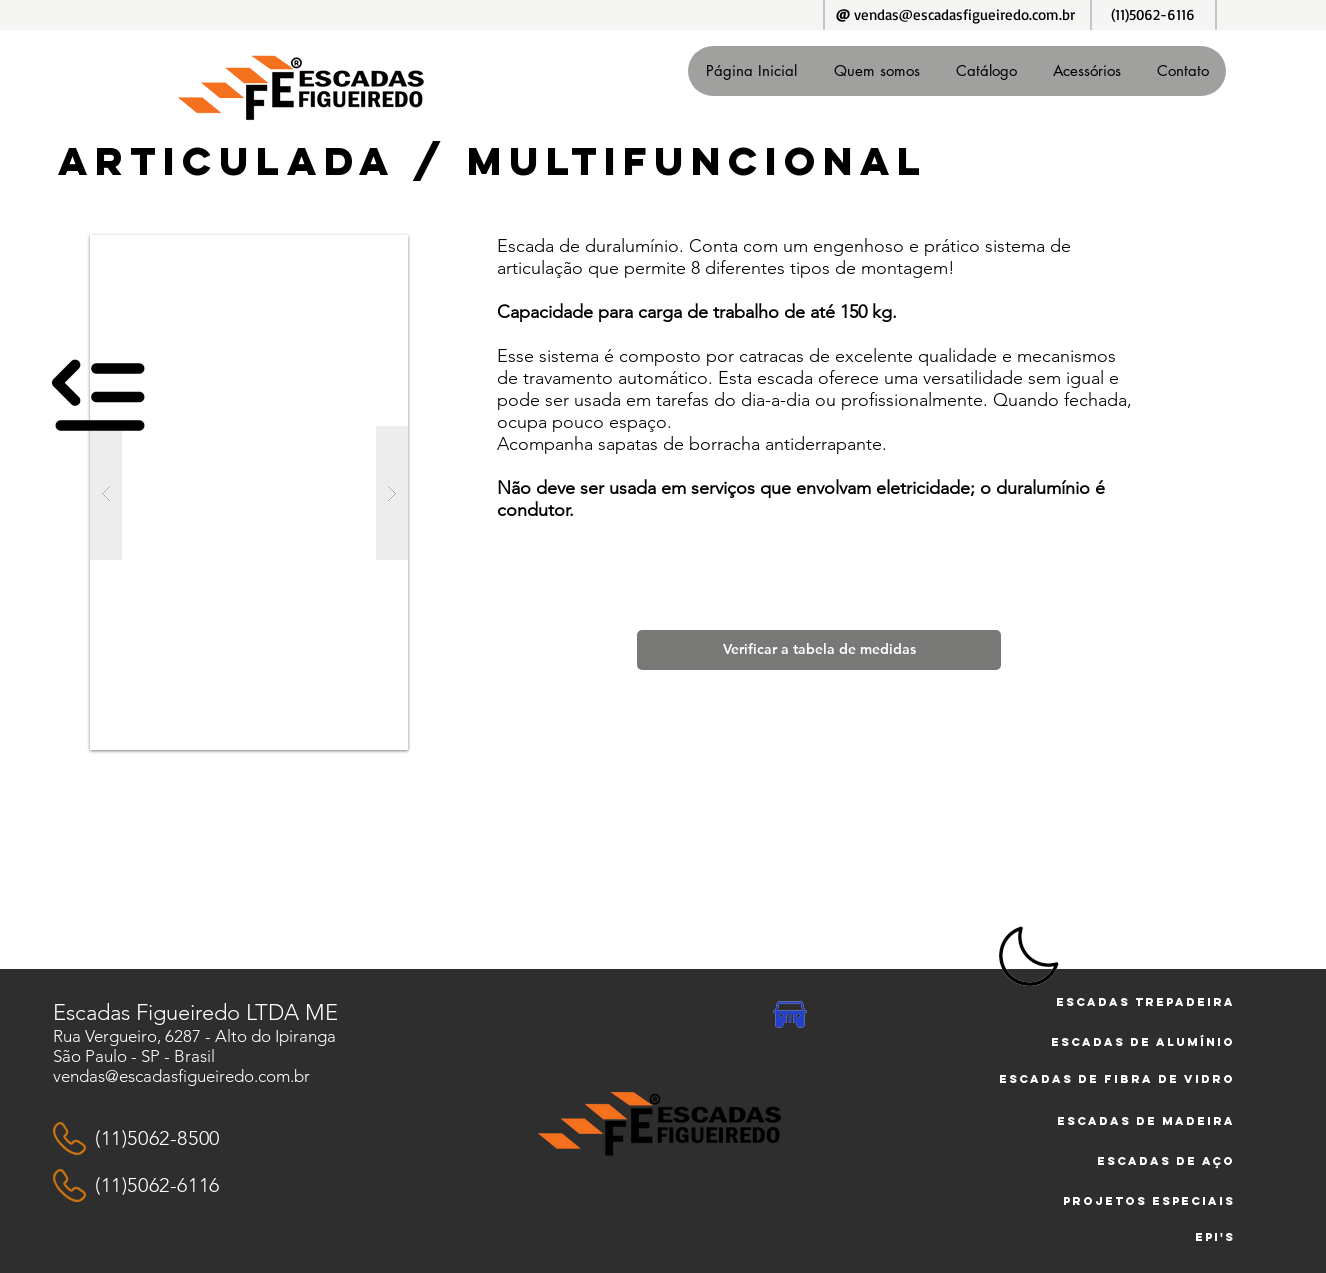  What do you see at coordinates (790, 1015) in the screenshot?
I see `select off-road or adventure vehicle type` at bounding box center [790, 1015].